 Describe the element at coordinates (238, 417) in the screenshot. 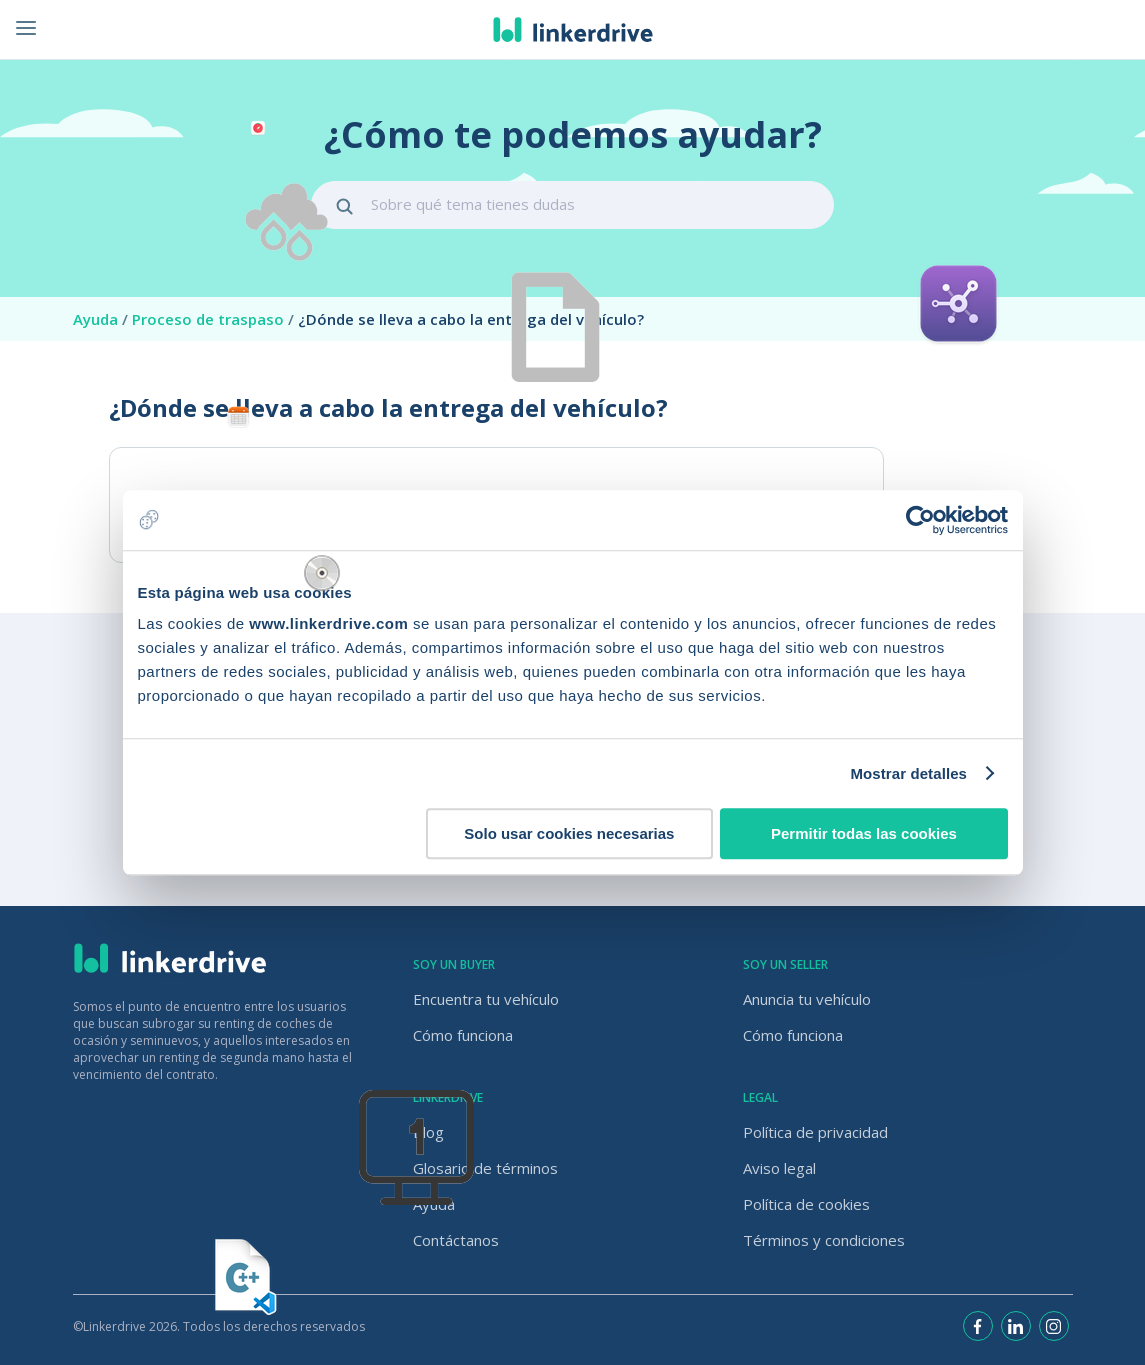

I see `open calendar and tasks preferences` at that location.